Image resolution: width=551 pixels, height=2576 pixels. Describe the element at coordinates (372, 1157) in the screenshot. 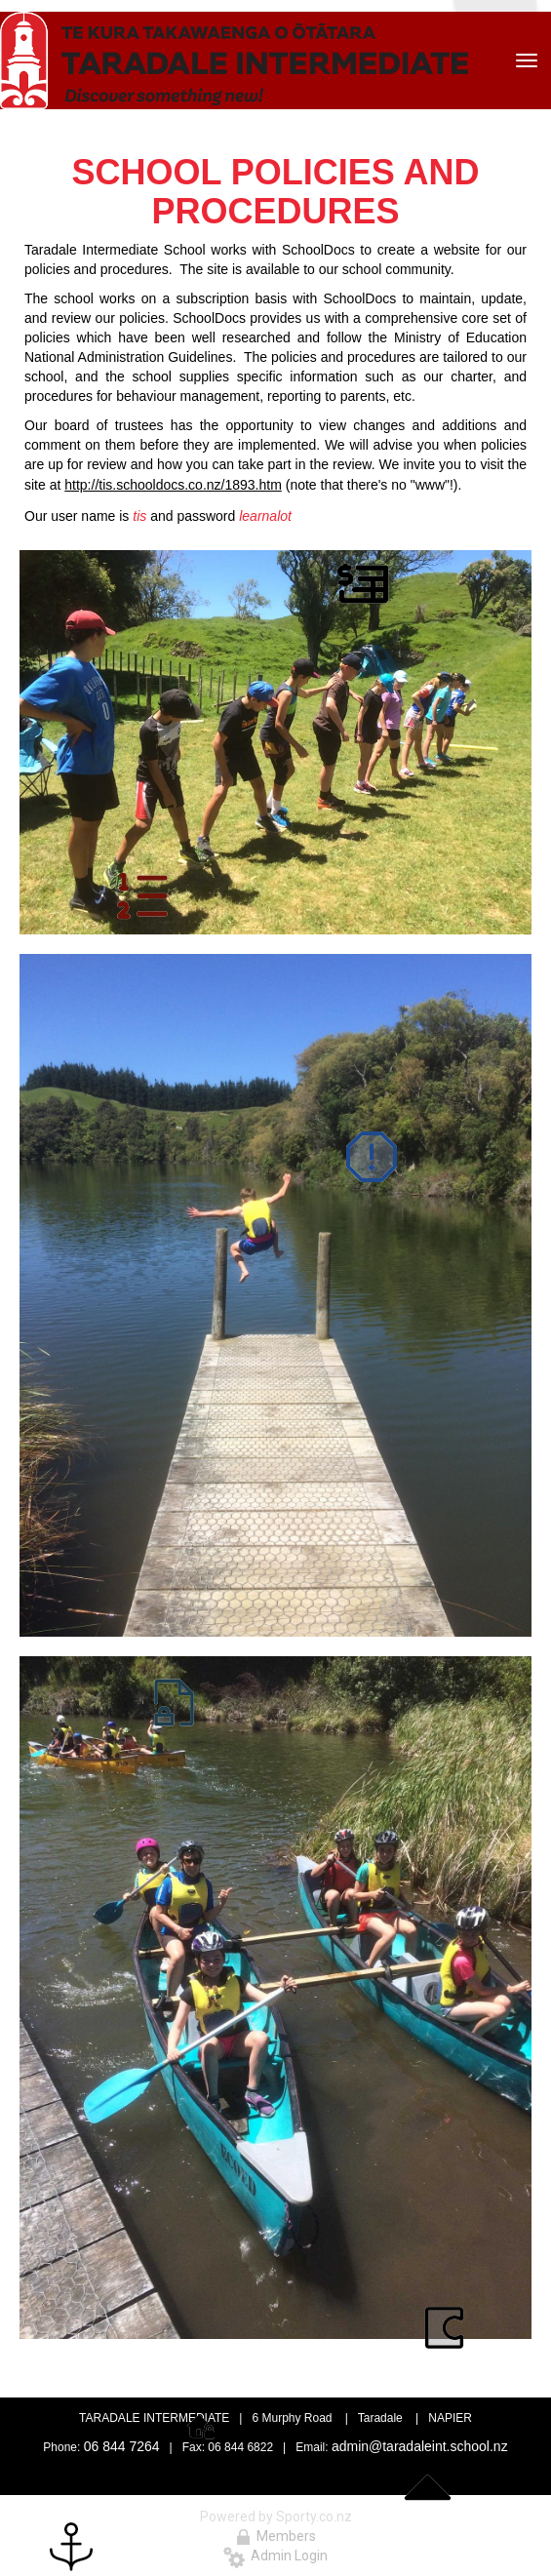

I see `indicates a warning or critical alert` at that location.